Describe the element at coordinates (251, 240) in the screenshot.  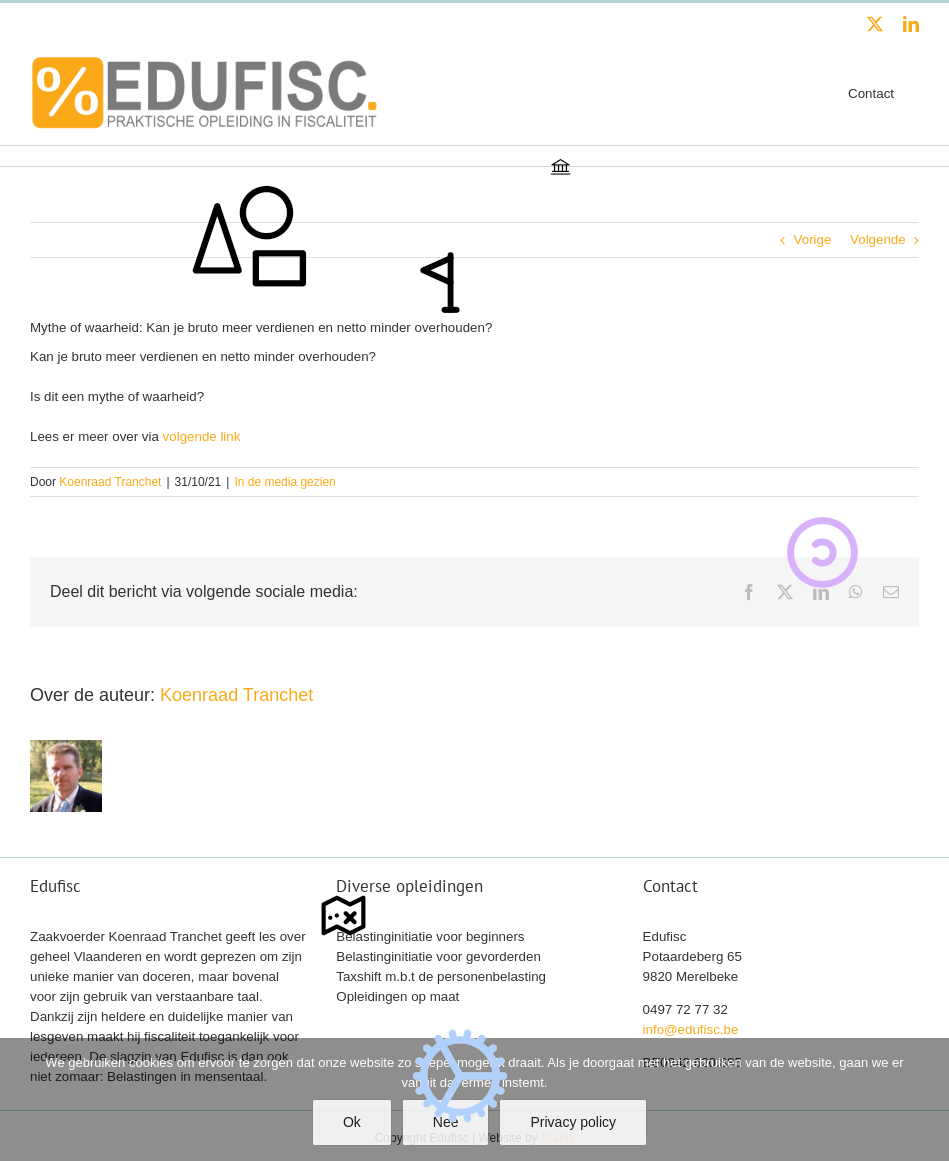
I see `access shape tools or drawing options` at that location.